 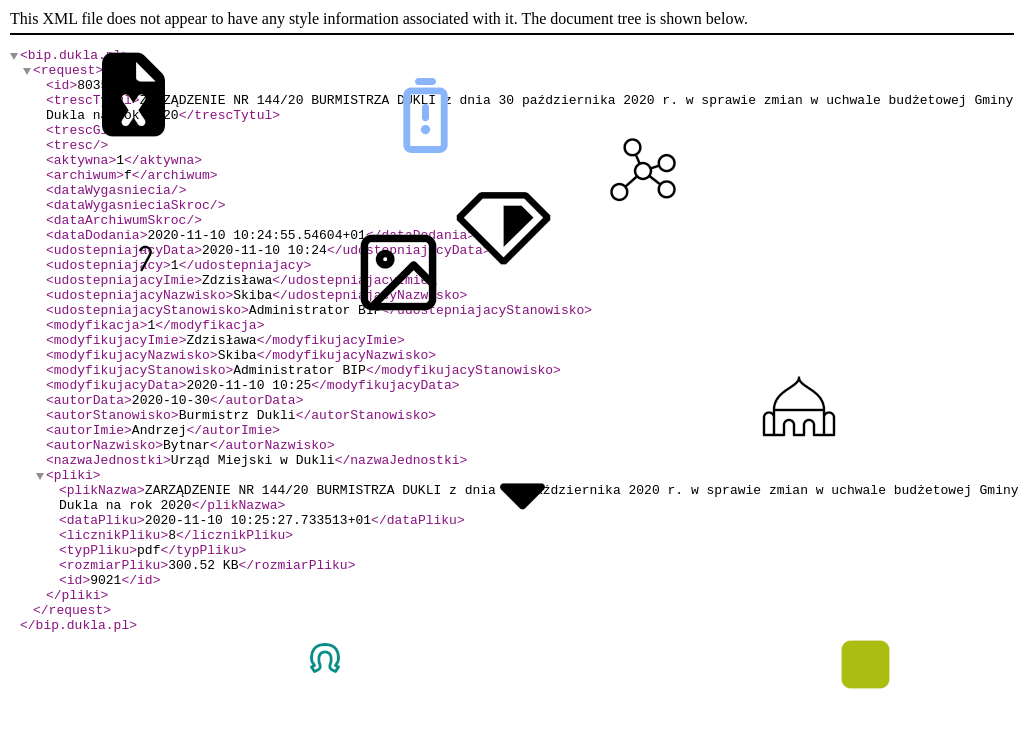 I want to click on find nearby mosques, so click(x=799, y=410).